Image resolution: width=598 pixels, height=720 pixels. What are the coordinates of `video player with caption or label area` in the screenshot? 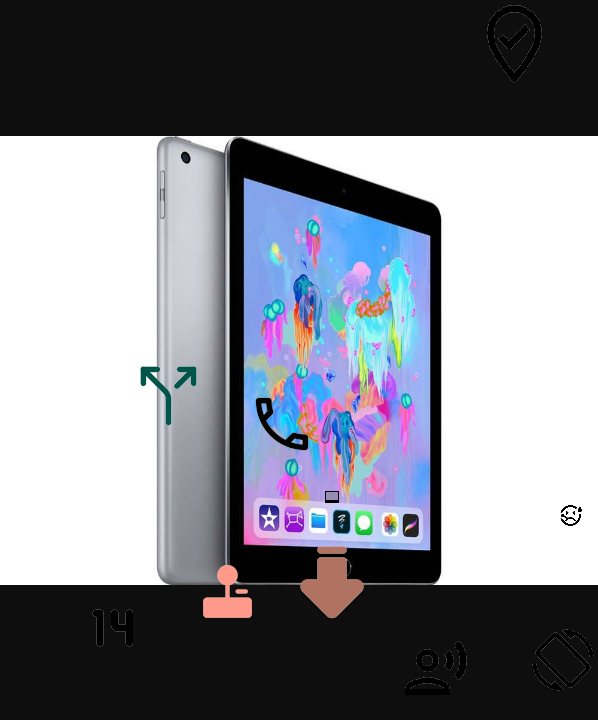 It's located at (332, 497).